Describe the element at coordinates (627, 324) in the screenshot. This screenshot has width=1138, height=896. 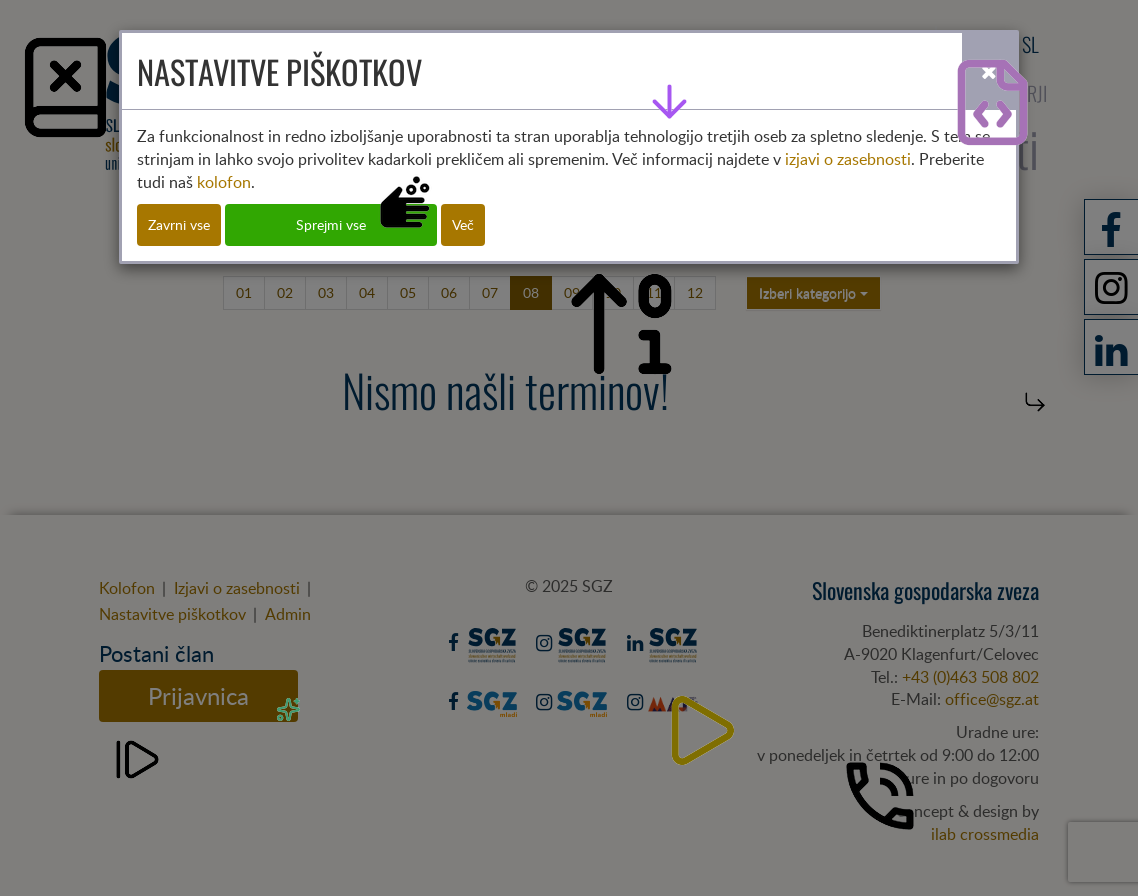
I see `sort in ascending numerical order` at that location.